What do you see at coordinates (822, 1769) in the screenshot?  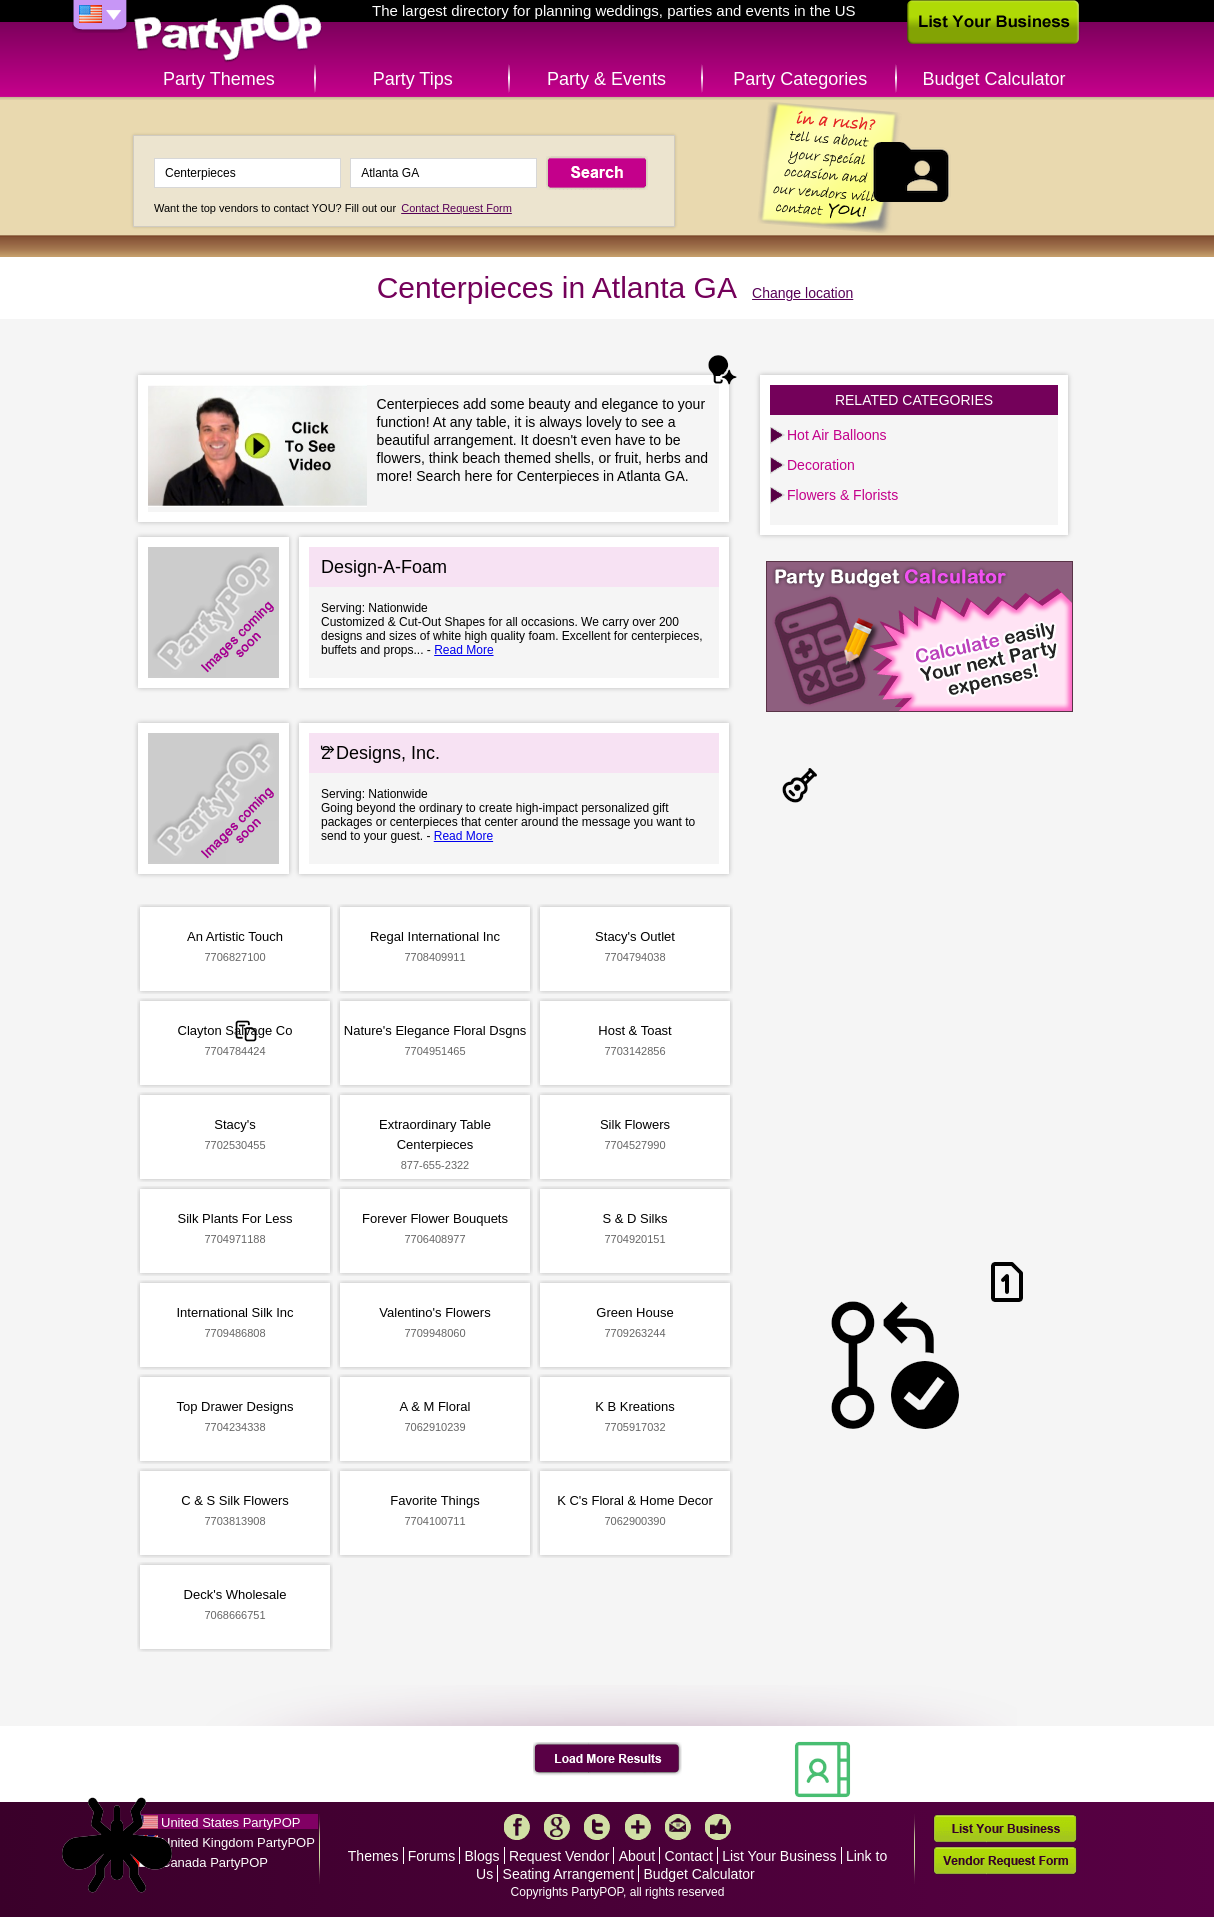 I see `open your contacts or address book` at bounding box center [822, 1769].